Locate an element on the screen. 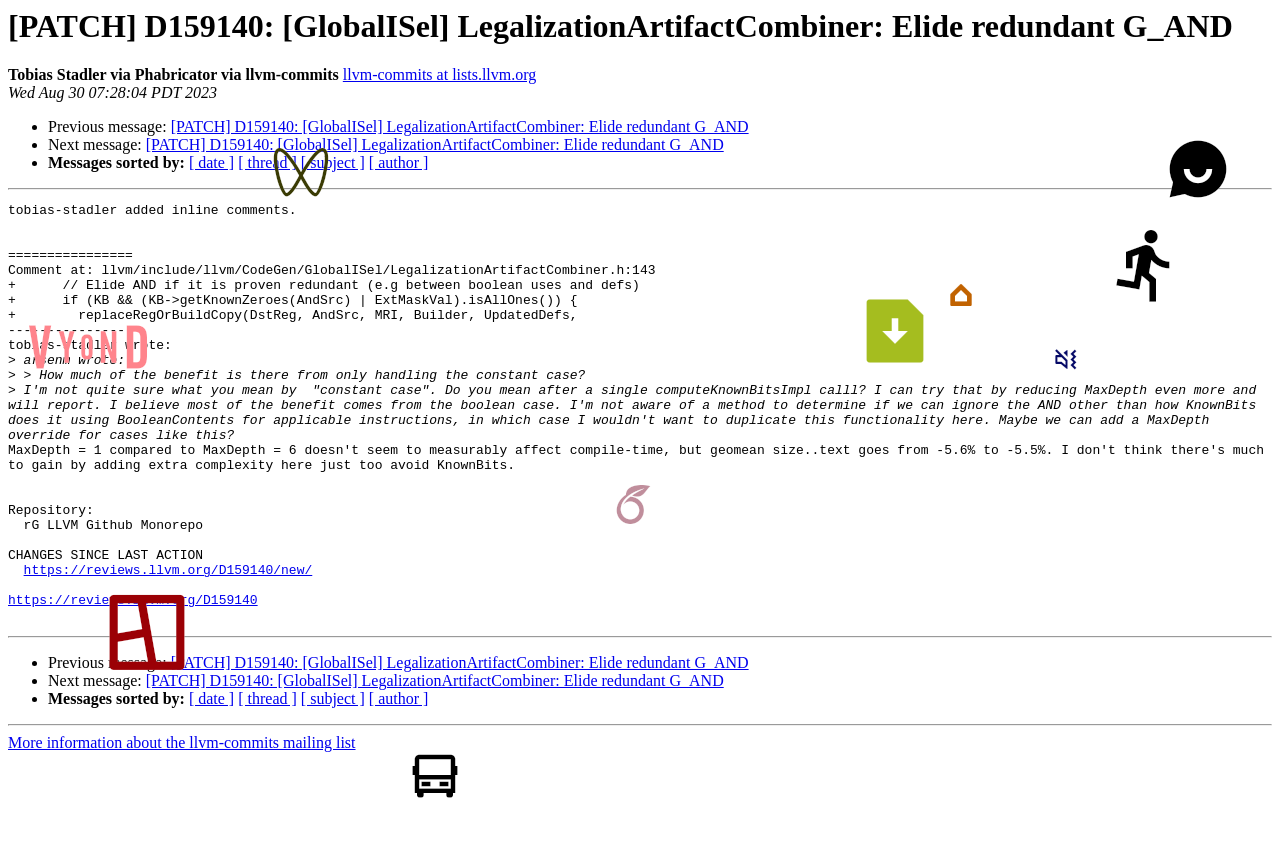  mute sound and enable vibrate mode is located at coordinates (1066, 359).